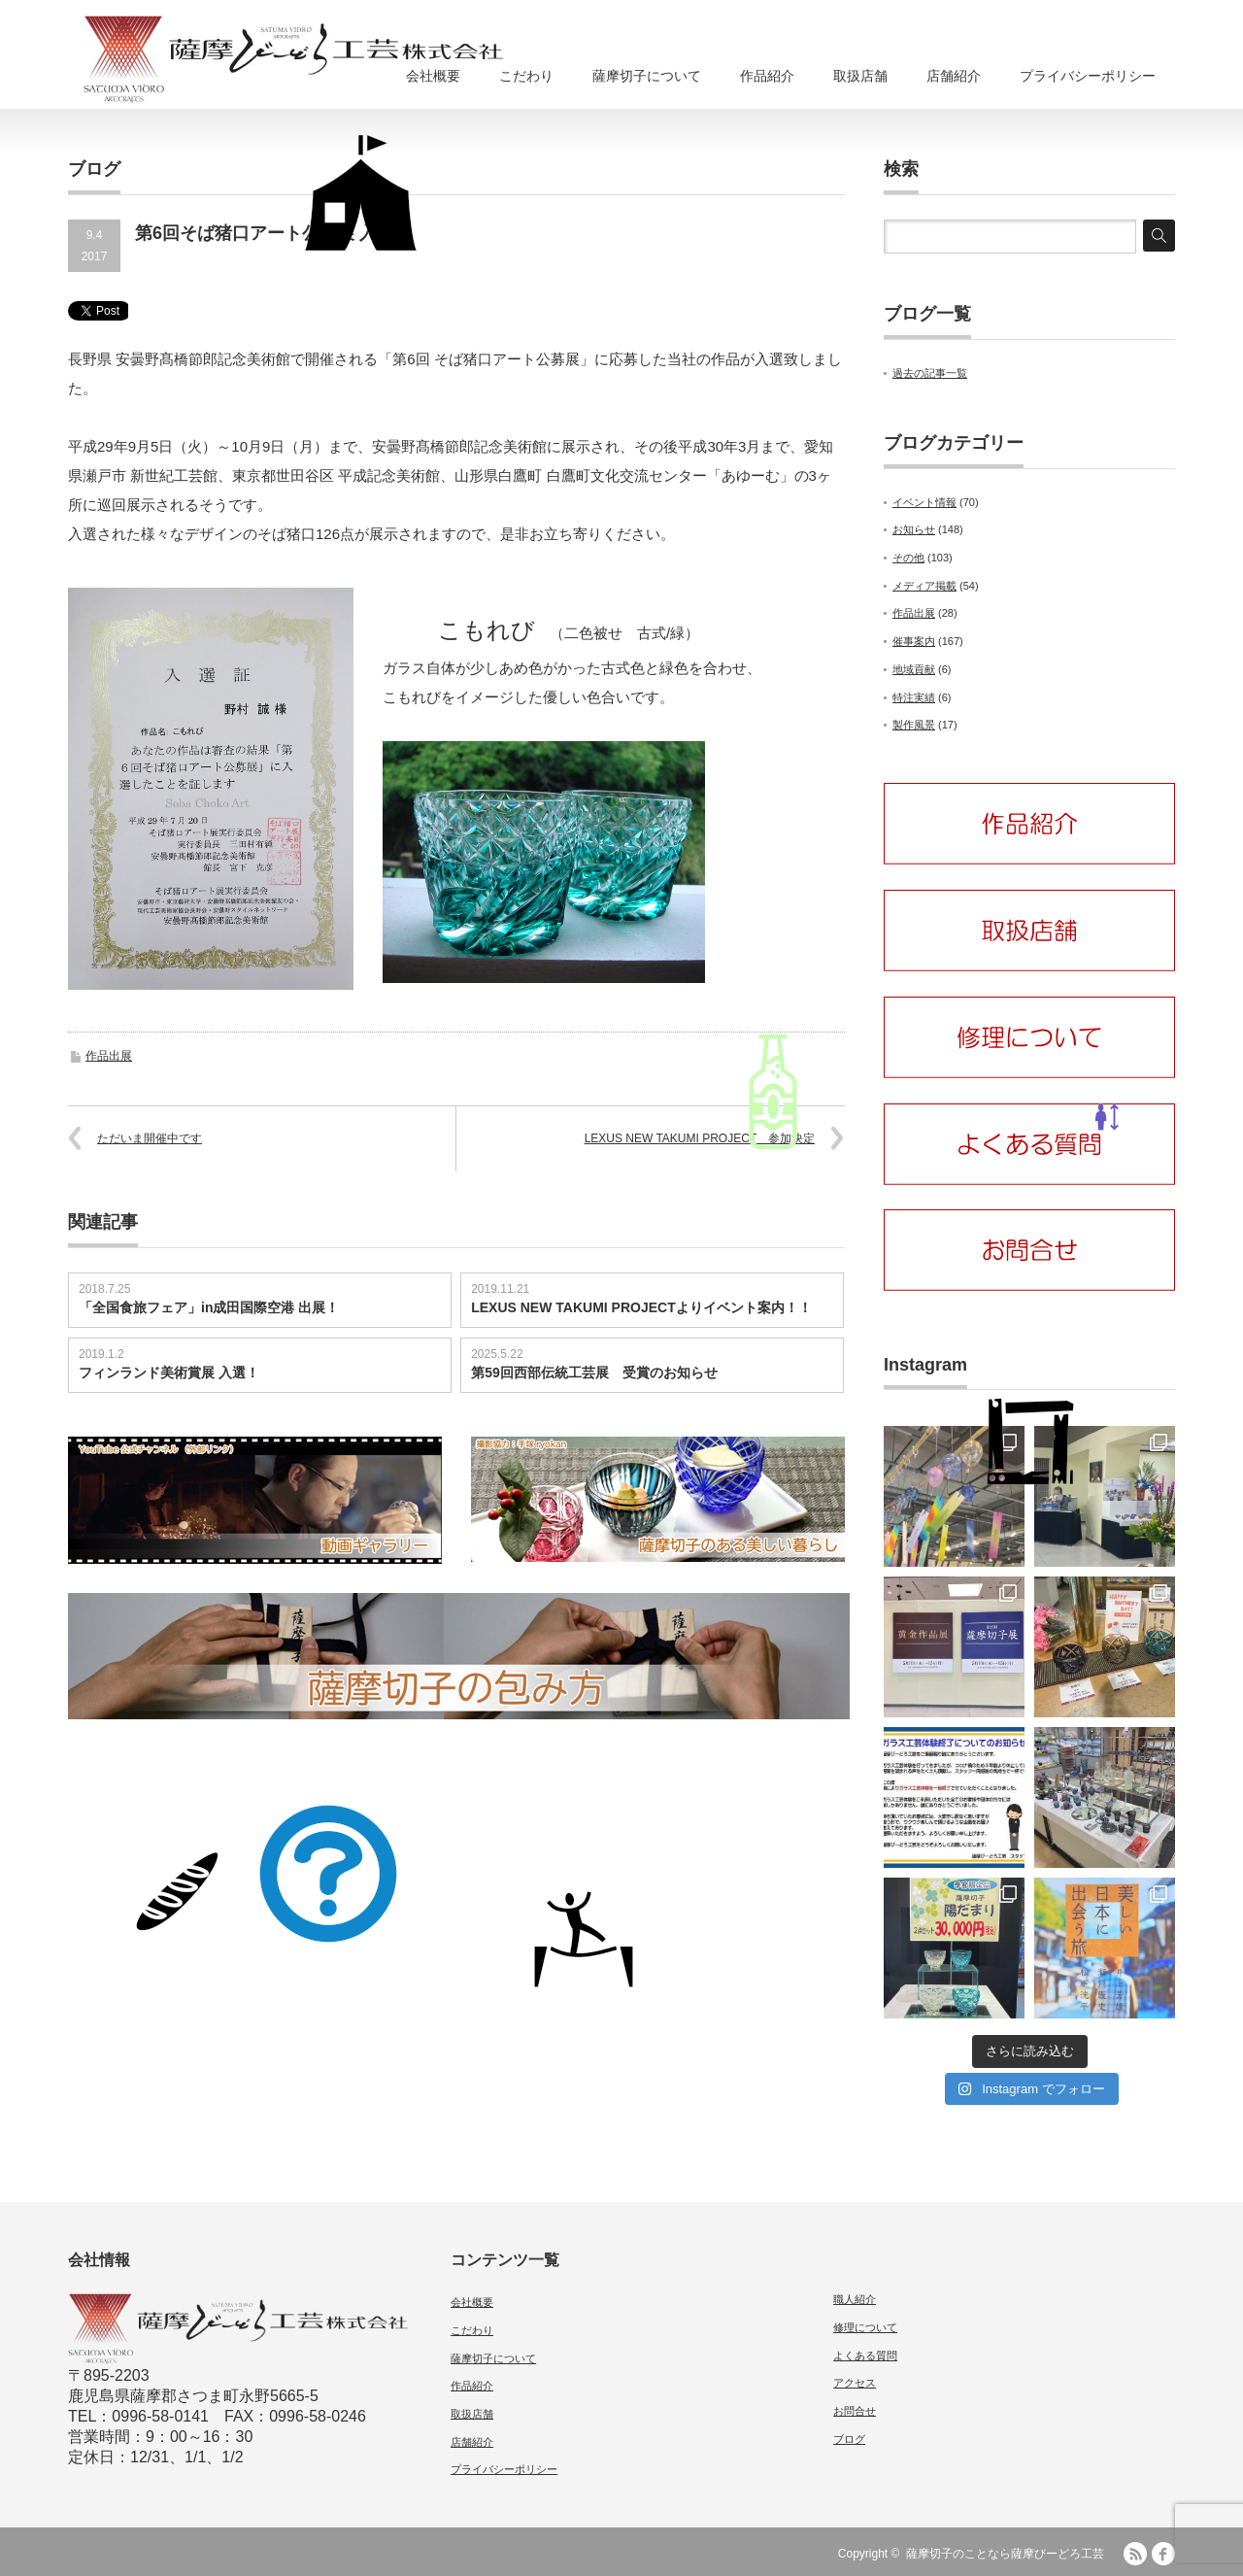  Describe the element at coordinates (328, 1874) in the screenshot. I see `access help or support documentation` at that location.